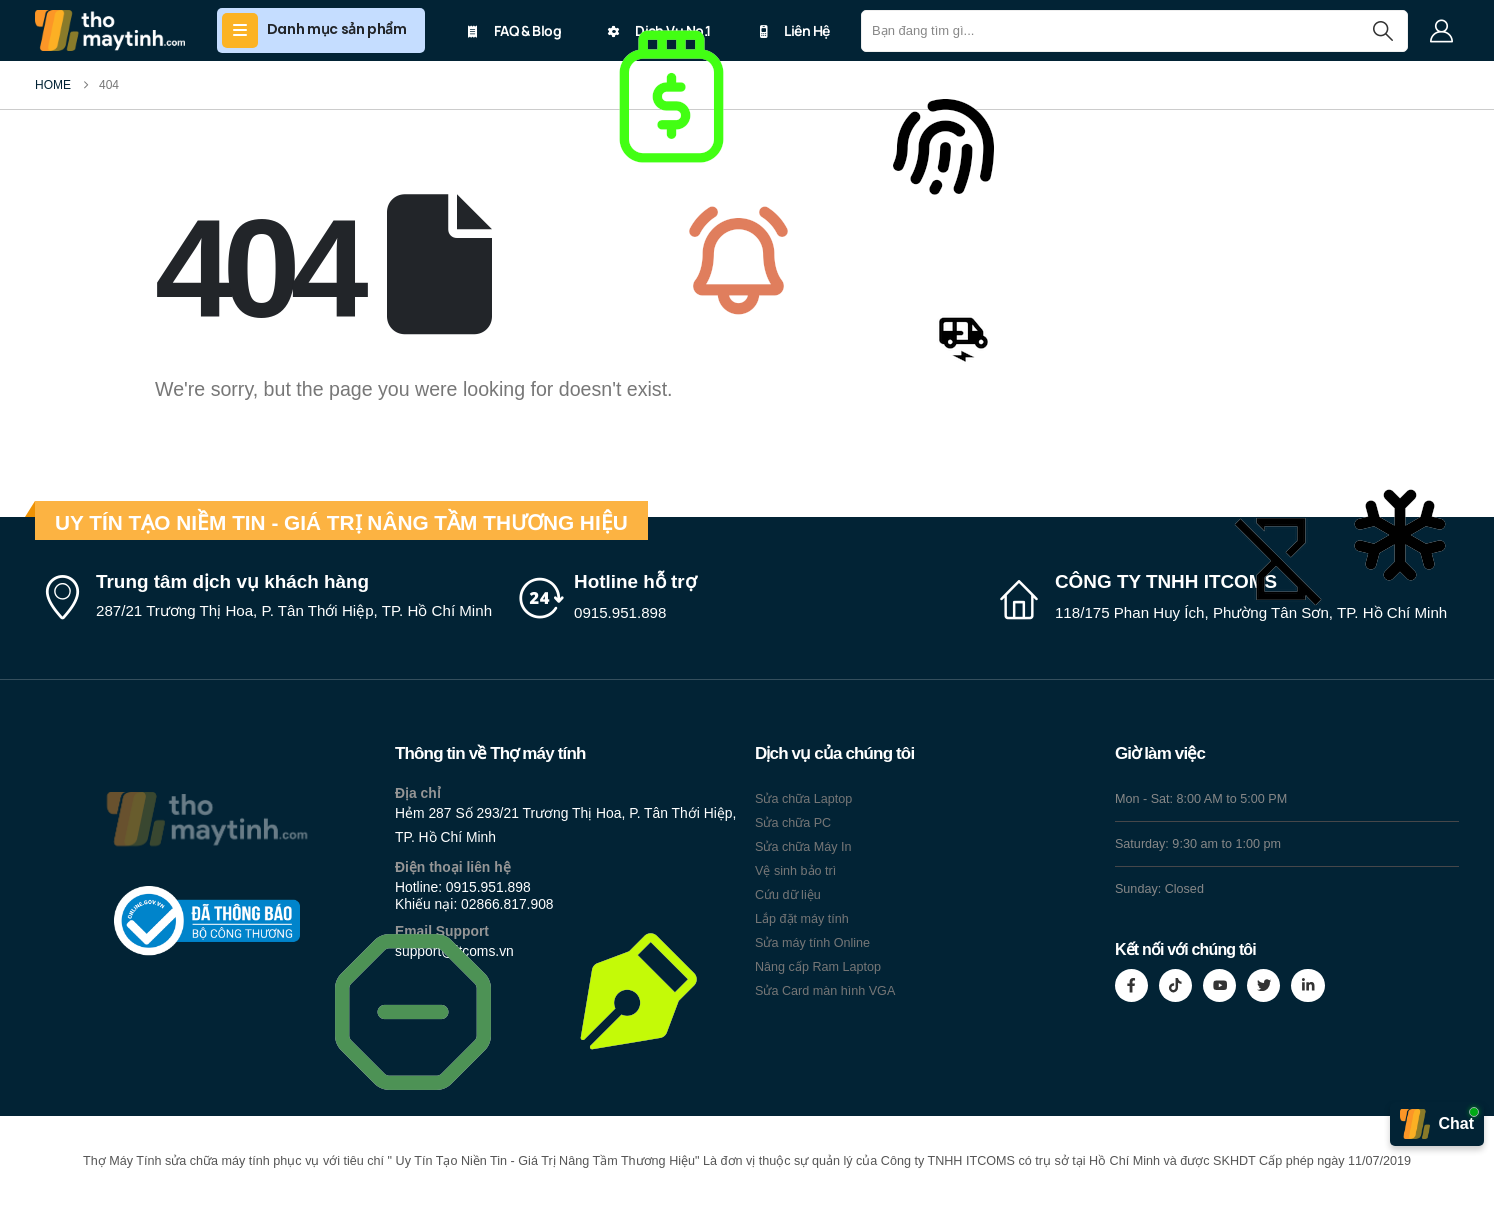 The image size is (1494, 1206). Describe the element at coordinates (963, 337) in the screenshot. I see `select electric rickshaw as transport option` at that location.